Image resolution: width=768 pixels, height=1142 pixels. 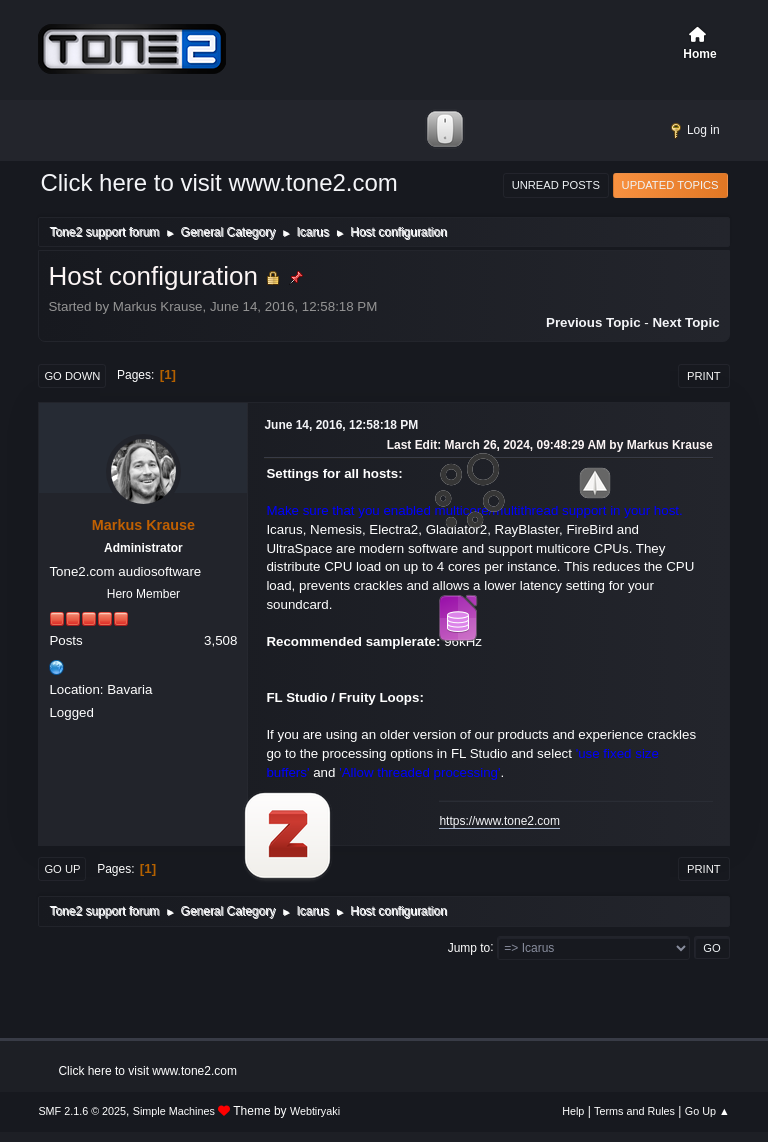 What do you see at coordinates (458, 618) in the screenshot?
I see `open libreoffice base database application` at bounding box center [458, 618].